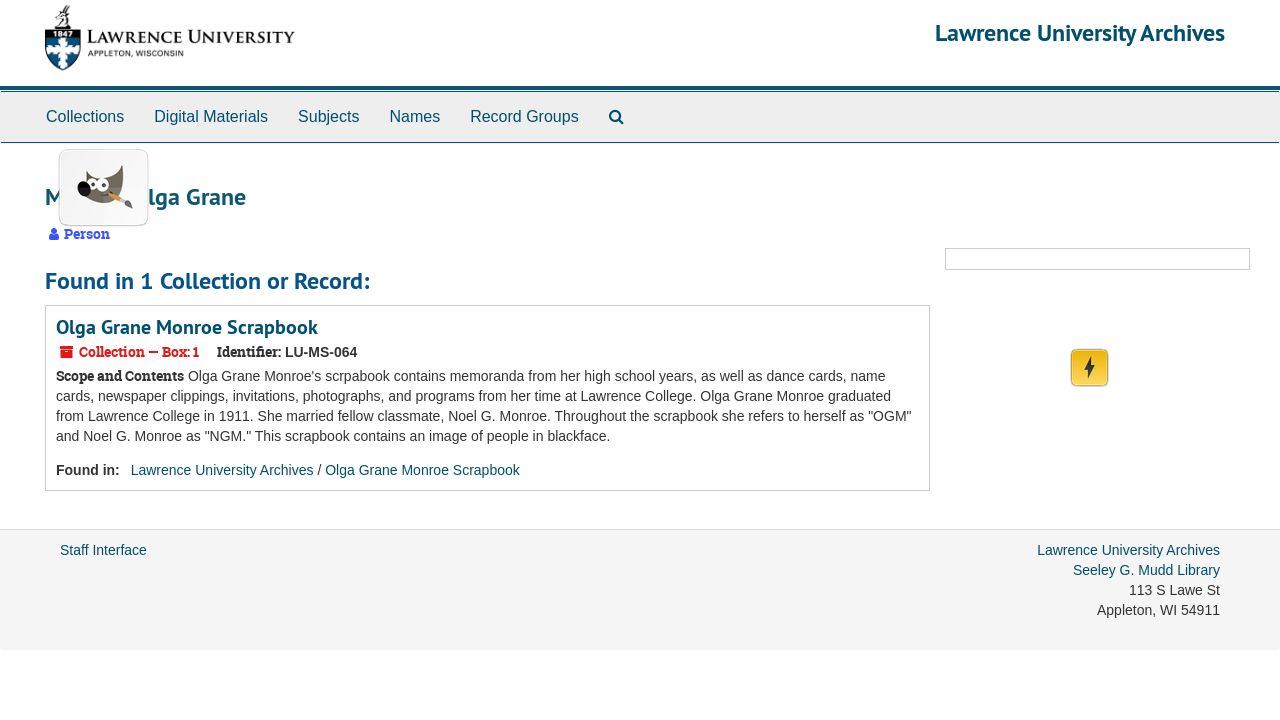  I want to click on open a GIMP image file, so click(103, 184).